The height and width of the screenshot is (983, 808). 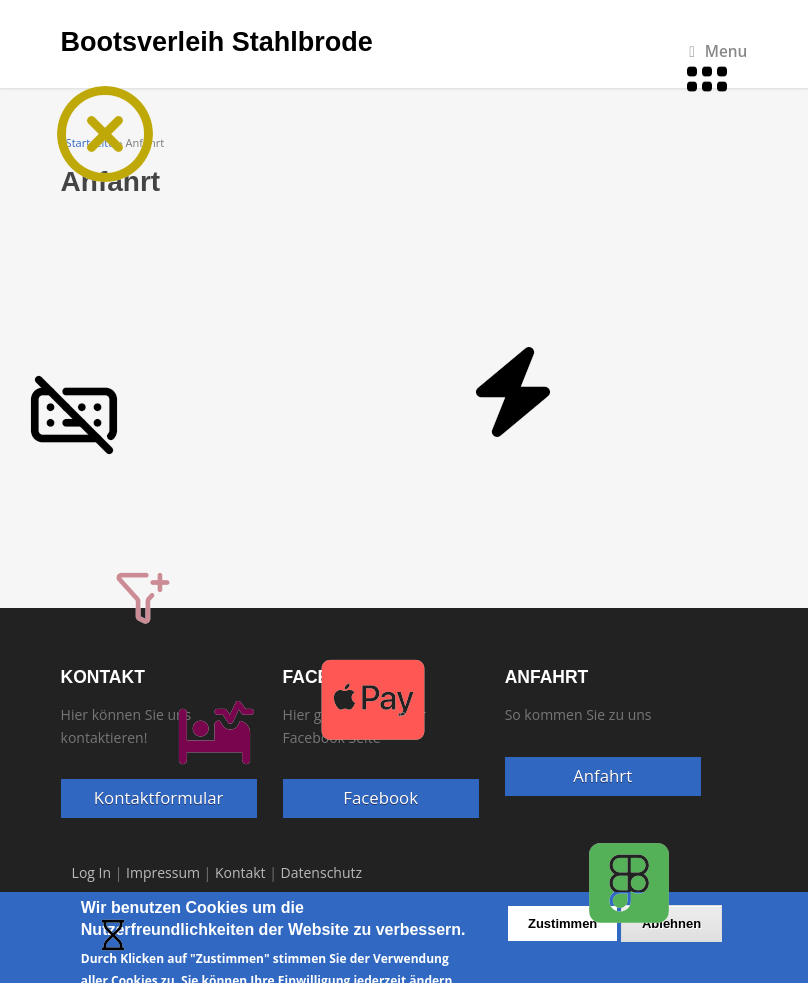 I want to click on indicates a process is waiting or pending, so click(x=113, y=935).